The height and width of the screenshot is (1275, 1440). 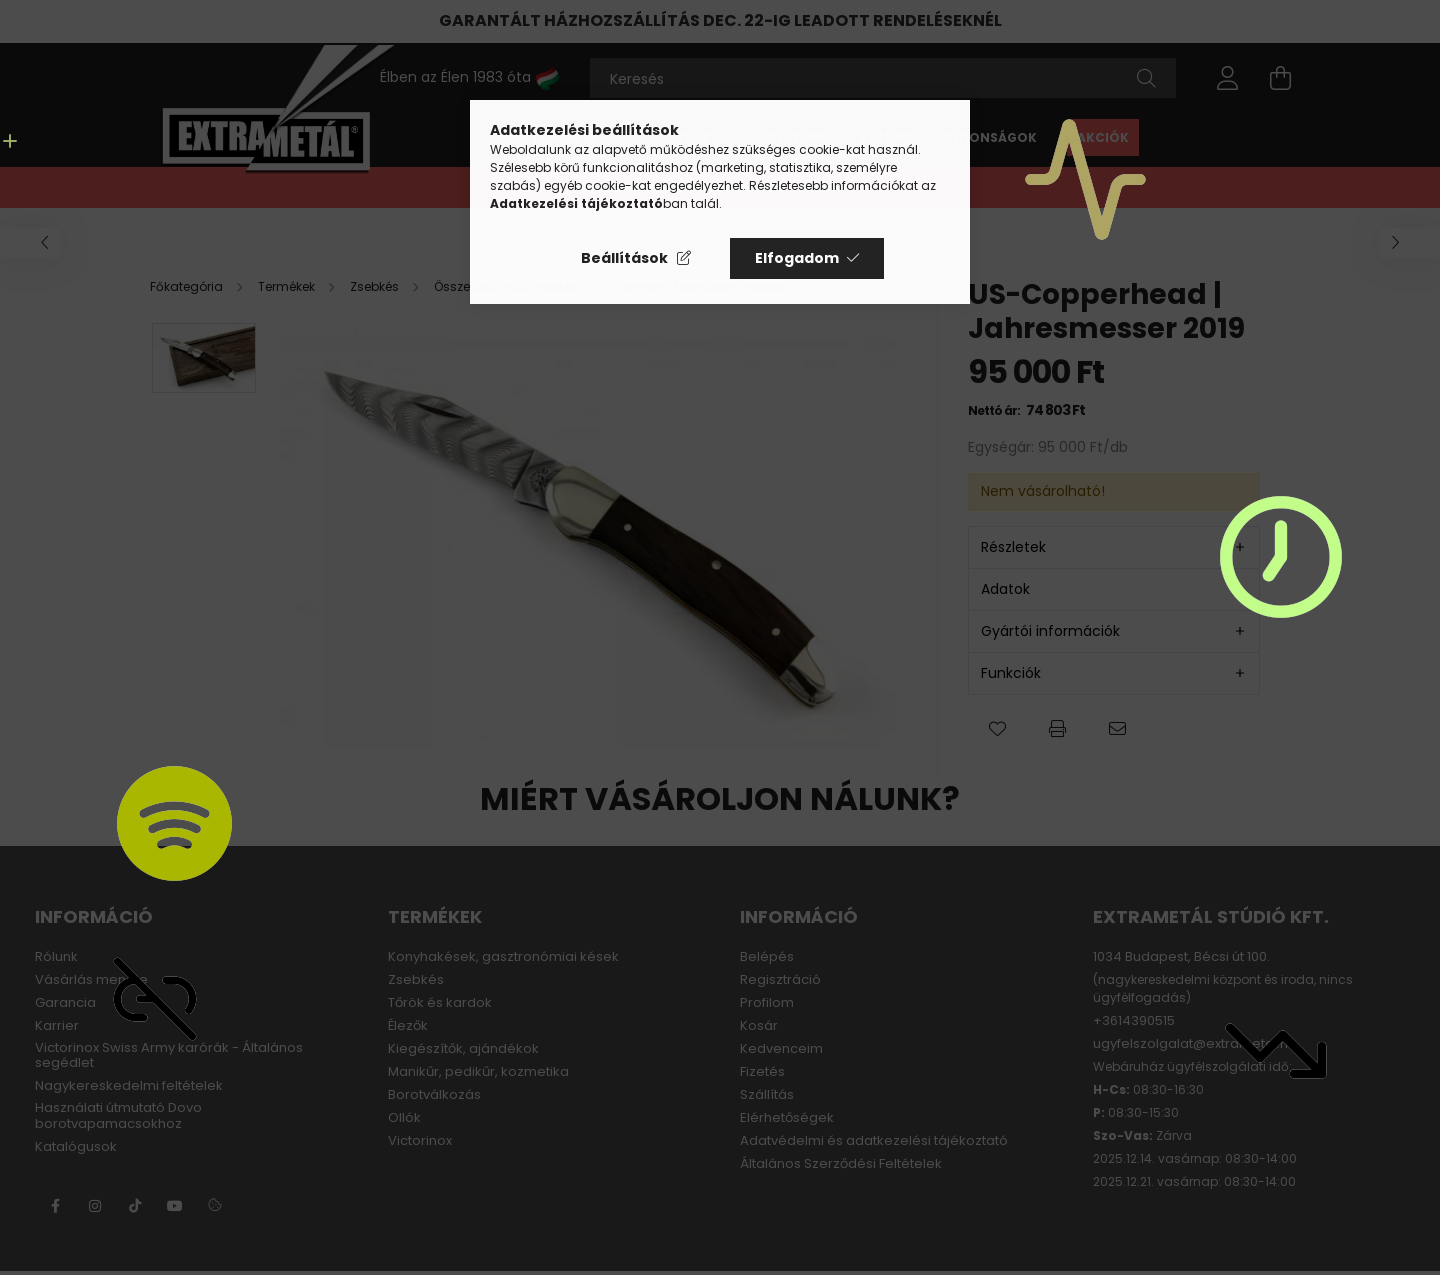 I want to click on open Spotify app, so click(x=174, y=823).